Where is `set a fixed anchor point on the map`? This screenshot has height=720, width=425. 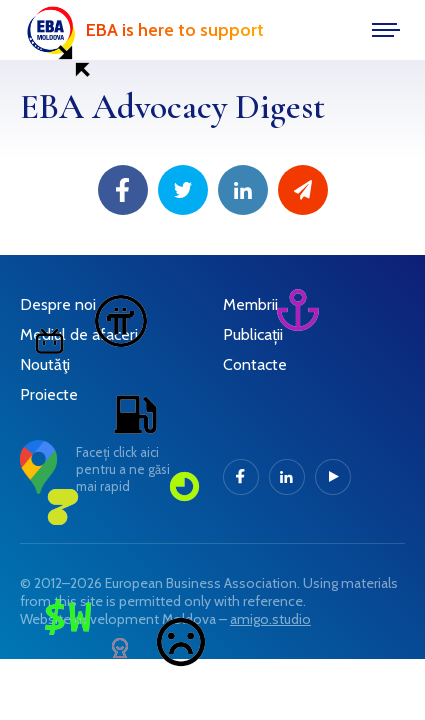 set a fixed anchor point on the map is located at coordinates (298, 310).